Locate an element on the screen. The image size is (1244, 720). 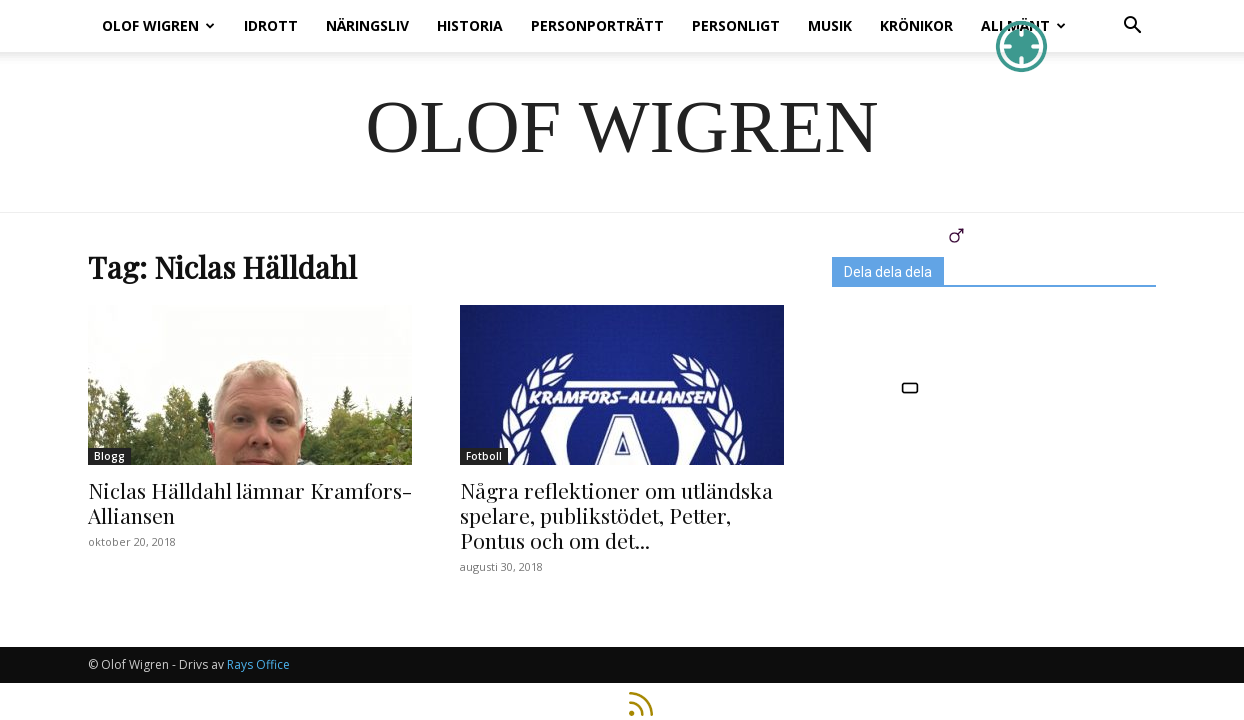
indicates male gender selection is located at coordinates (956, 236).